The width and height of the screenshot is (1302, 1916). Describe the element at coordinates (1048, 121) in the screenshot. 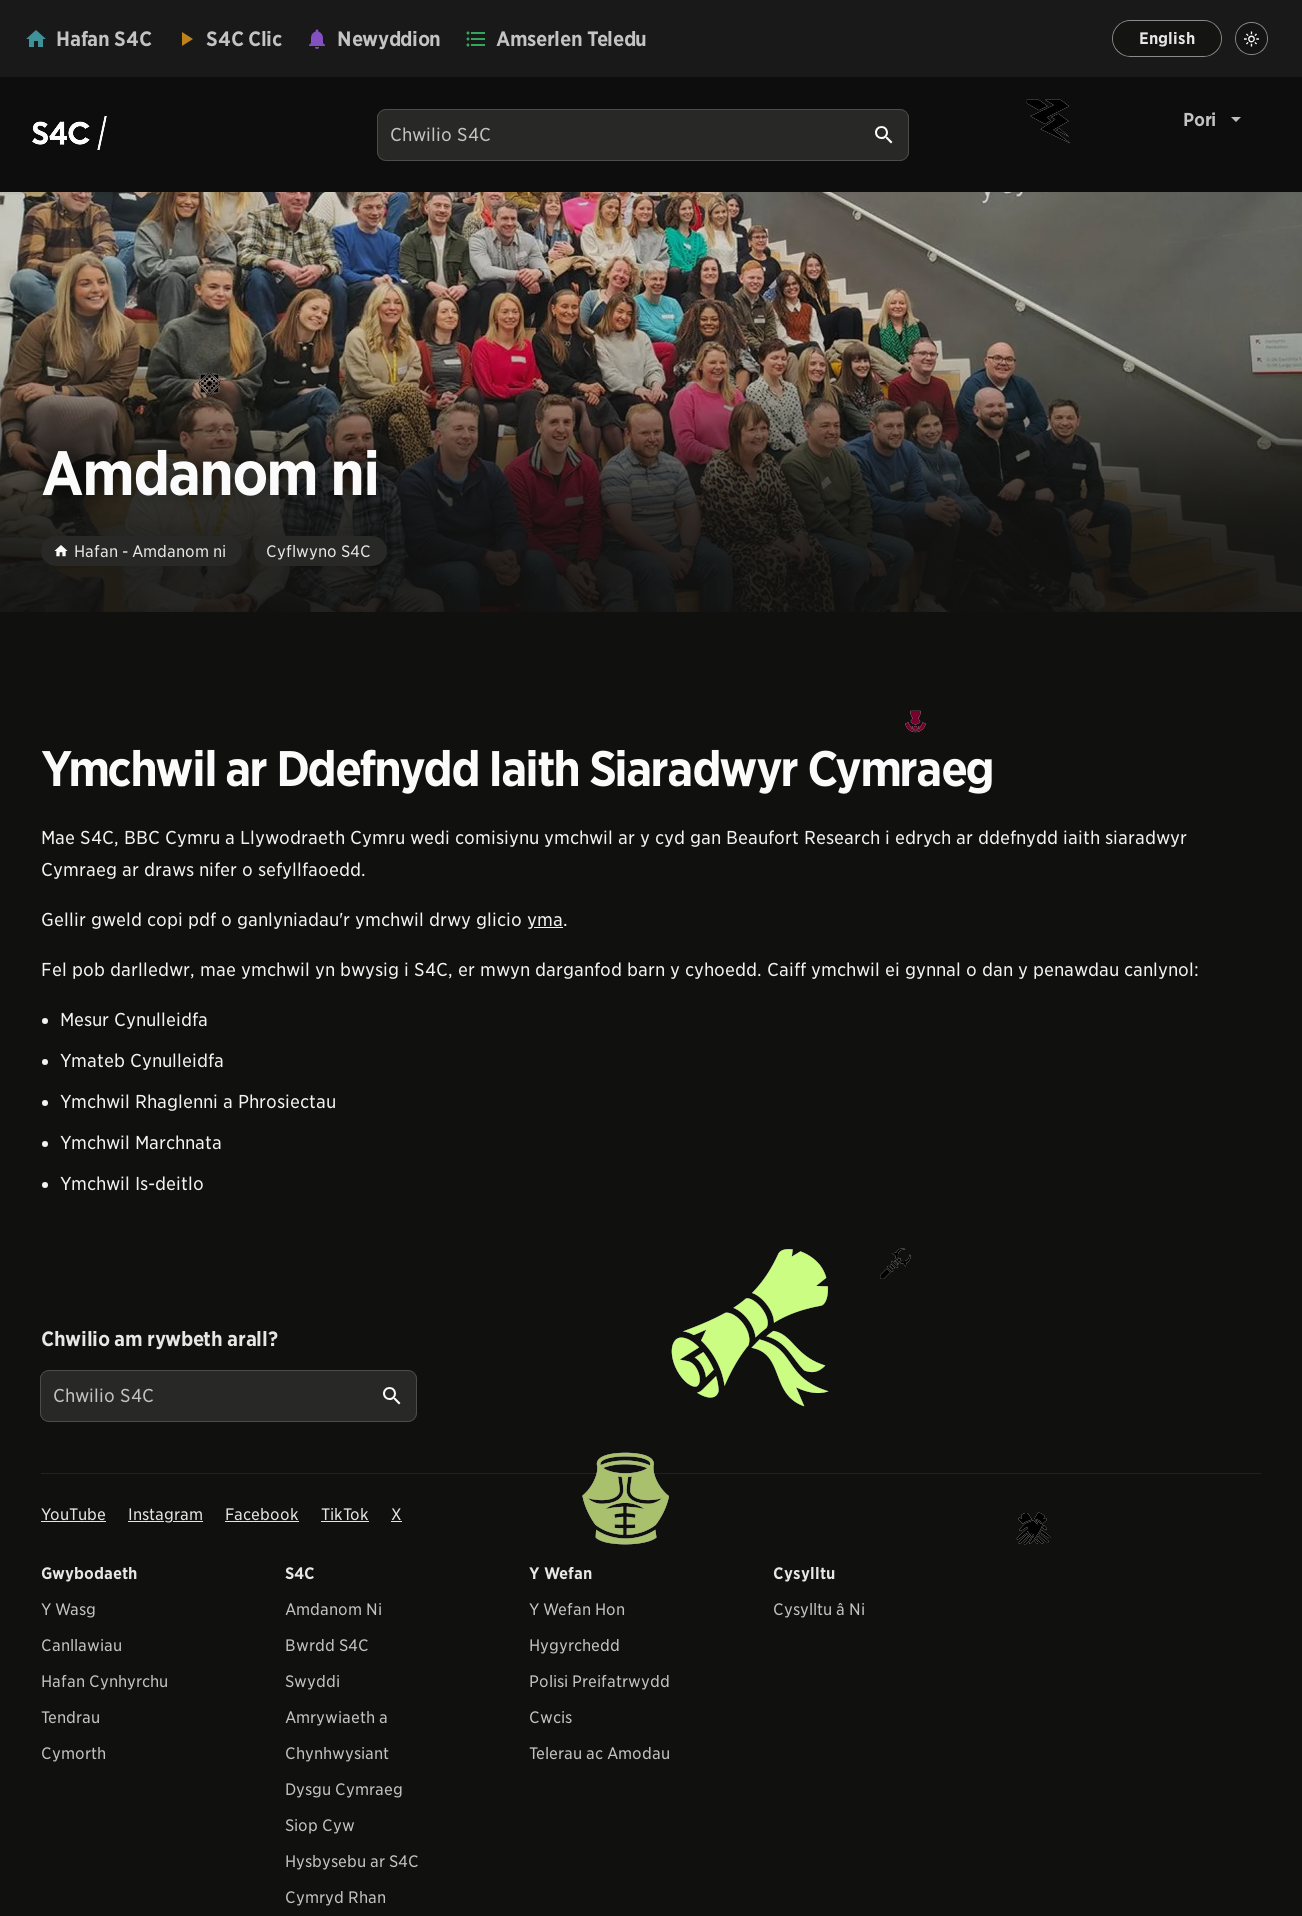

I see `activate lightning or electric ability` at that location.